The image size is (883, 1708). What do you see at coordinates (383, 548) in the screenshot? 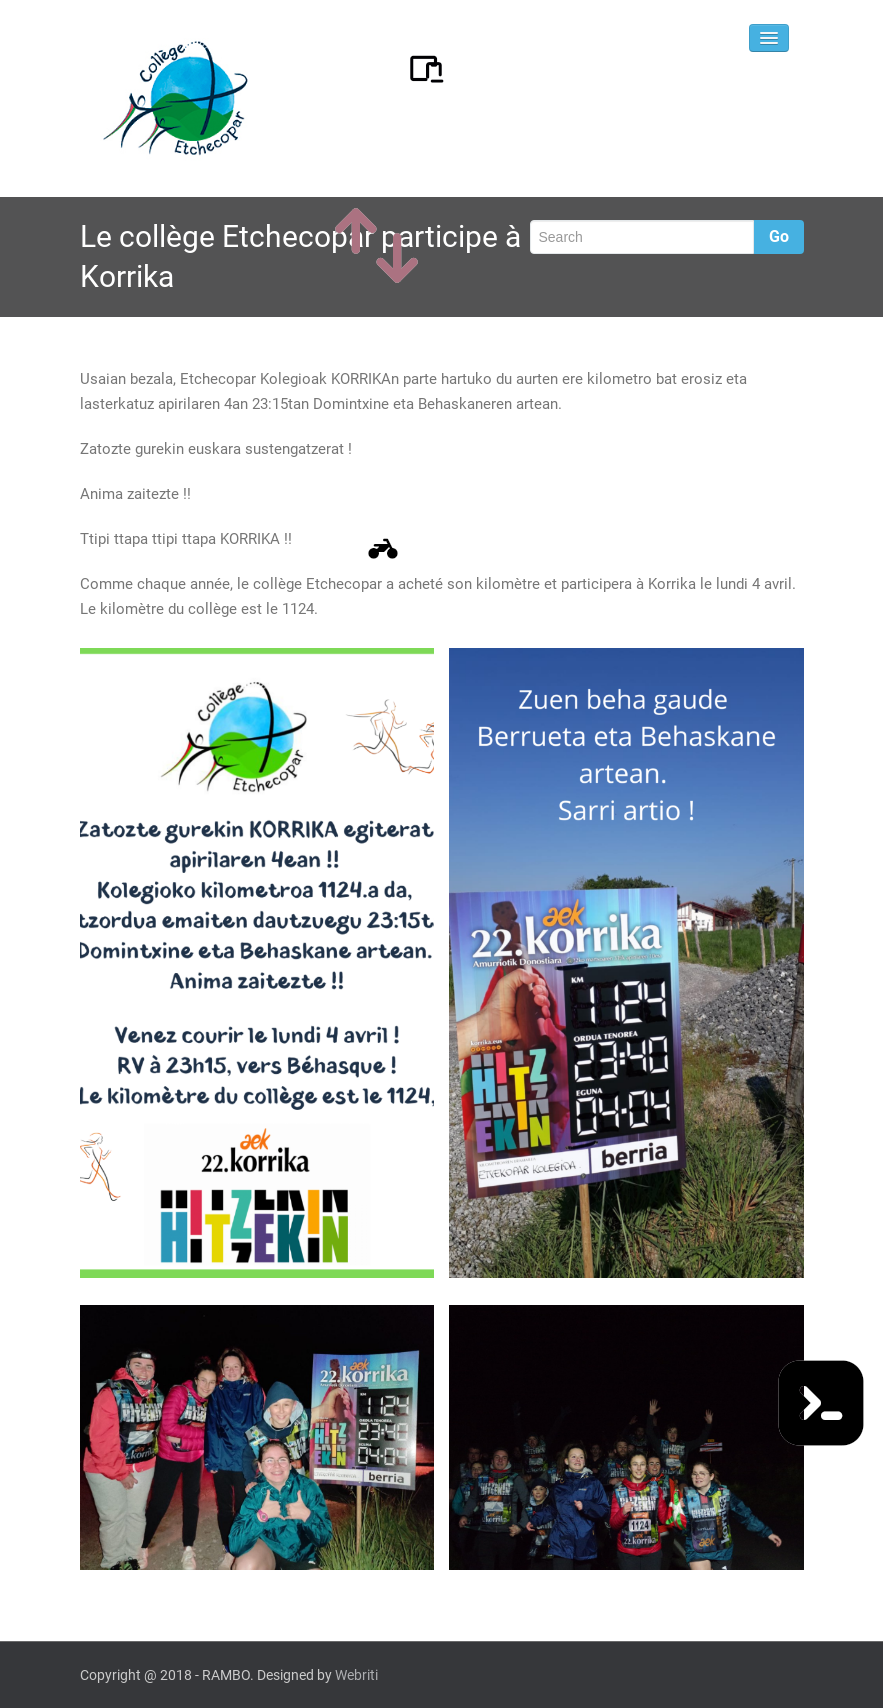
I see `select motorcycle as transportation mode` at bounding box center [383, 548].